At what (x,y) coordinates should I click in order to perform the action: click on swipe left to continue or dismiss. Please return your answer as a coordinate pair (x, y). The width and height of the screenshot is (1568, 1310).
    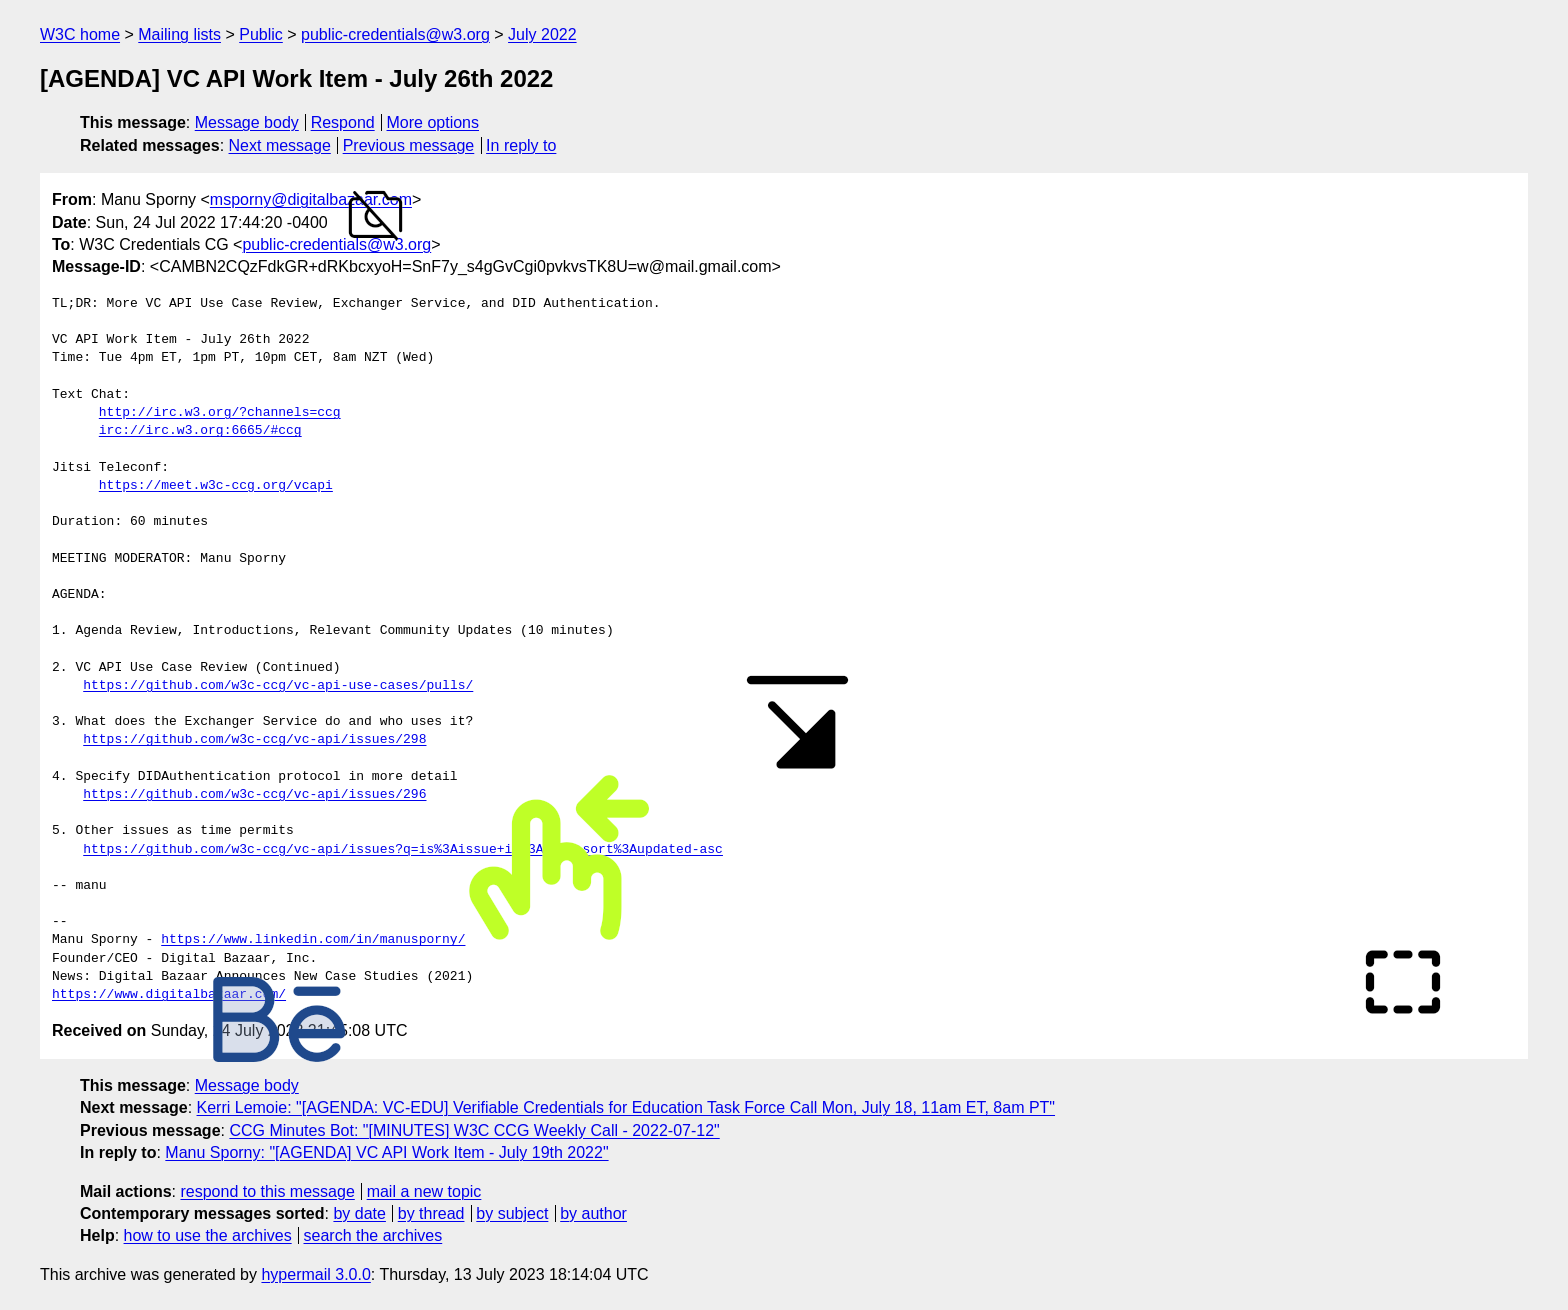
    Looking at the image, I should click on (551, 863).